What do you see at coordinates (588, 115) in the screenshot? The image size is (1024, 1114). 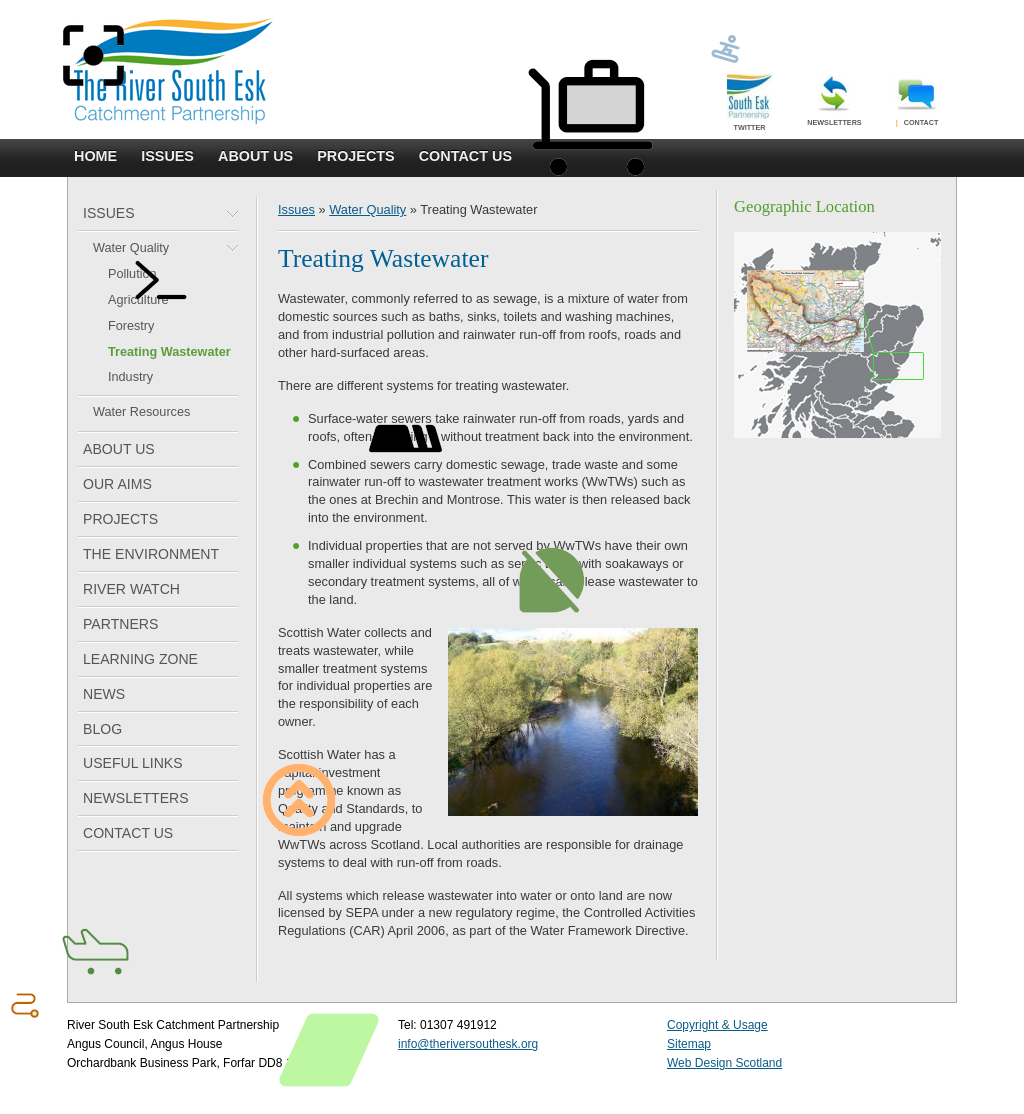 I see `view luggage or baggage information` at bounding box center [588, 115].